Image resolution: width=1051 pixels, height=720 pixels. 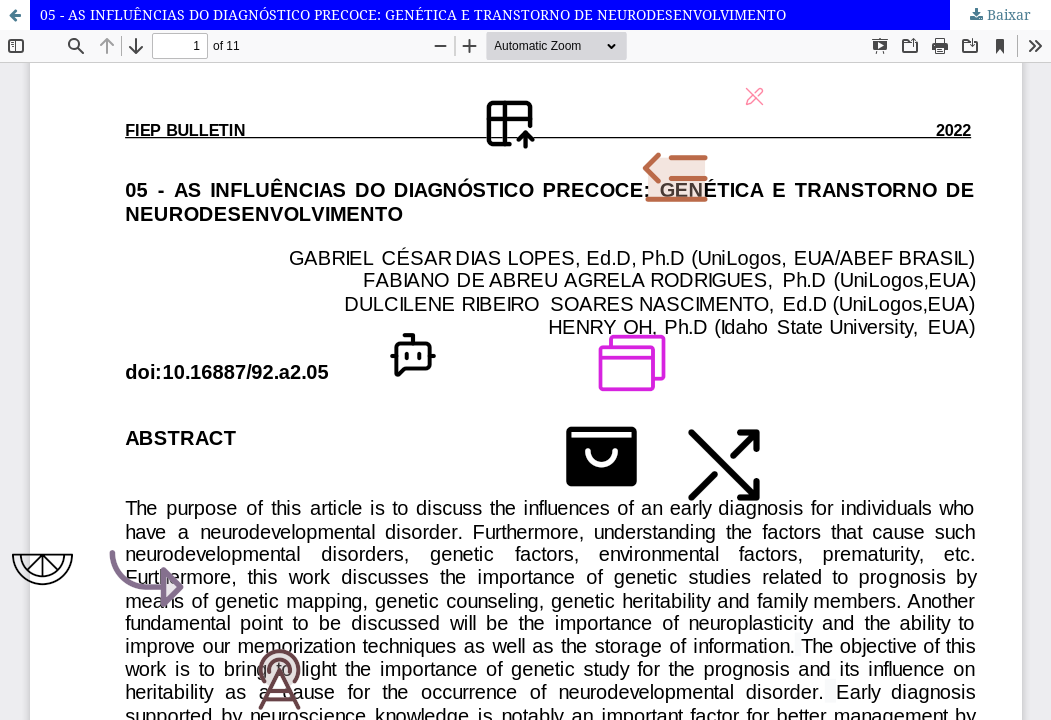 I want to click on reply to a message or comment, so click(x=146, y=578).